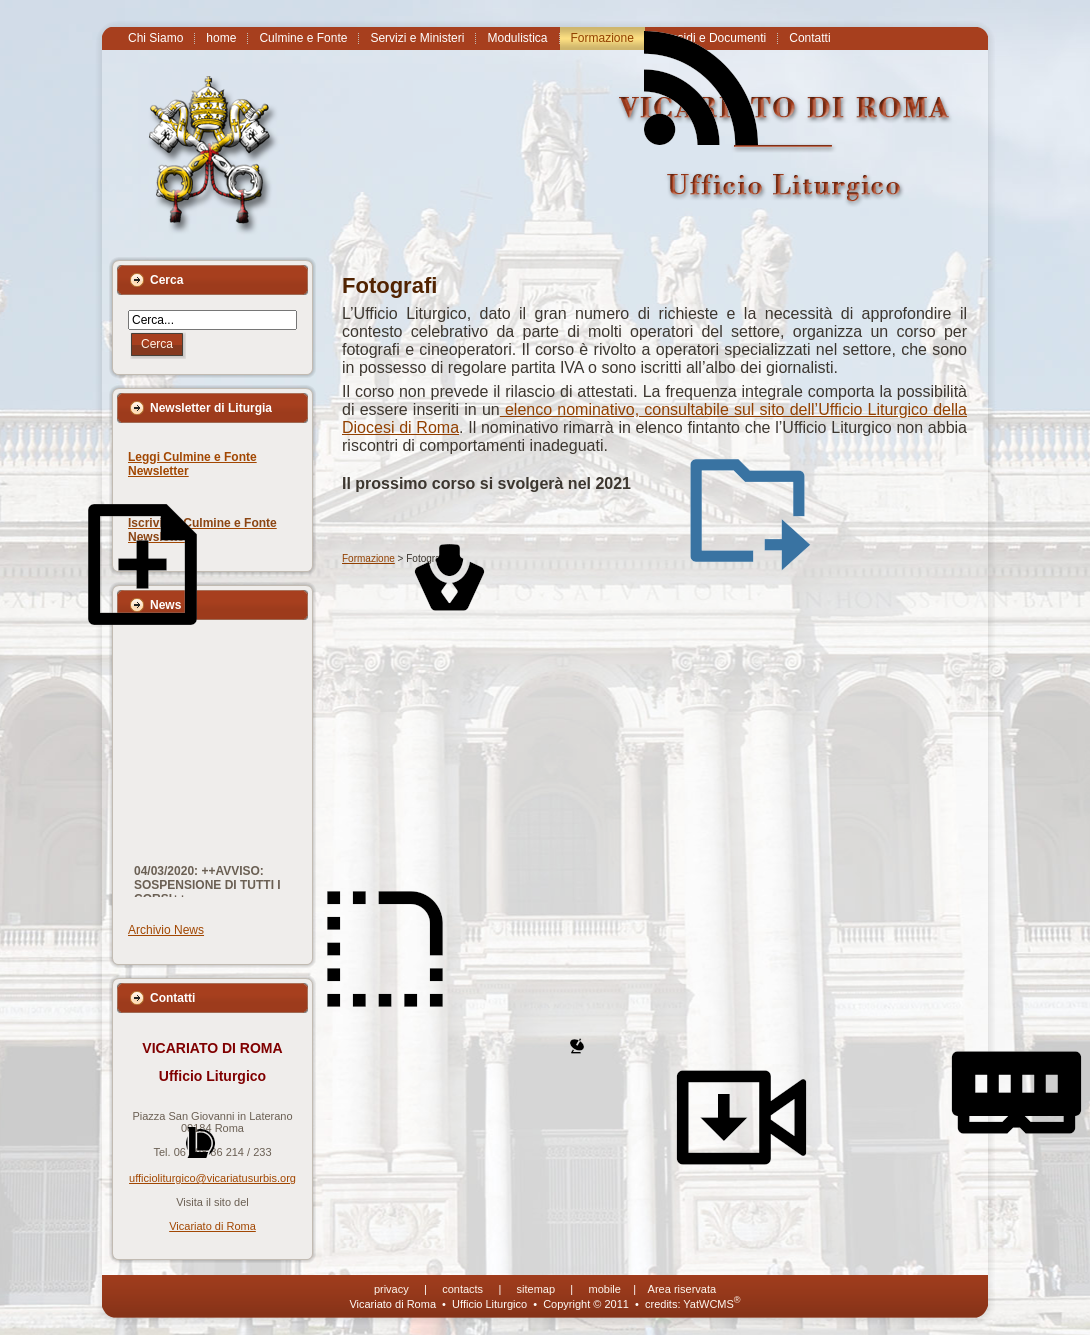  Describe the element at coordinates (741, 1117) in the screenshot. I see `download video to device` at that location.